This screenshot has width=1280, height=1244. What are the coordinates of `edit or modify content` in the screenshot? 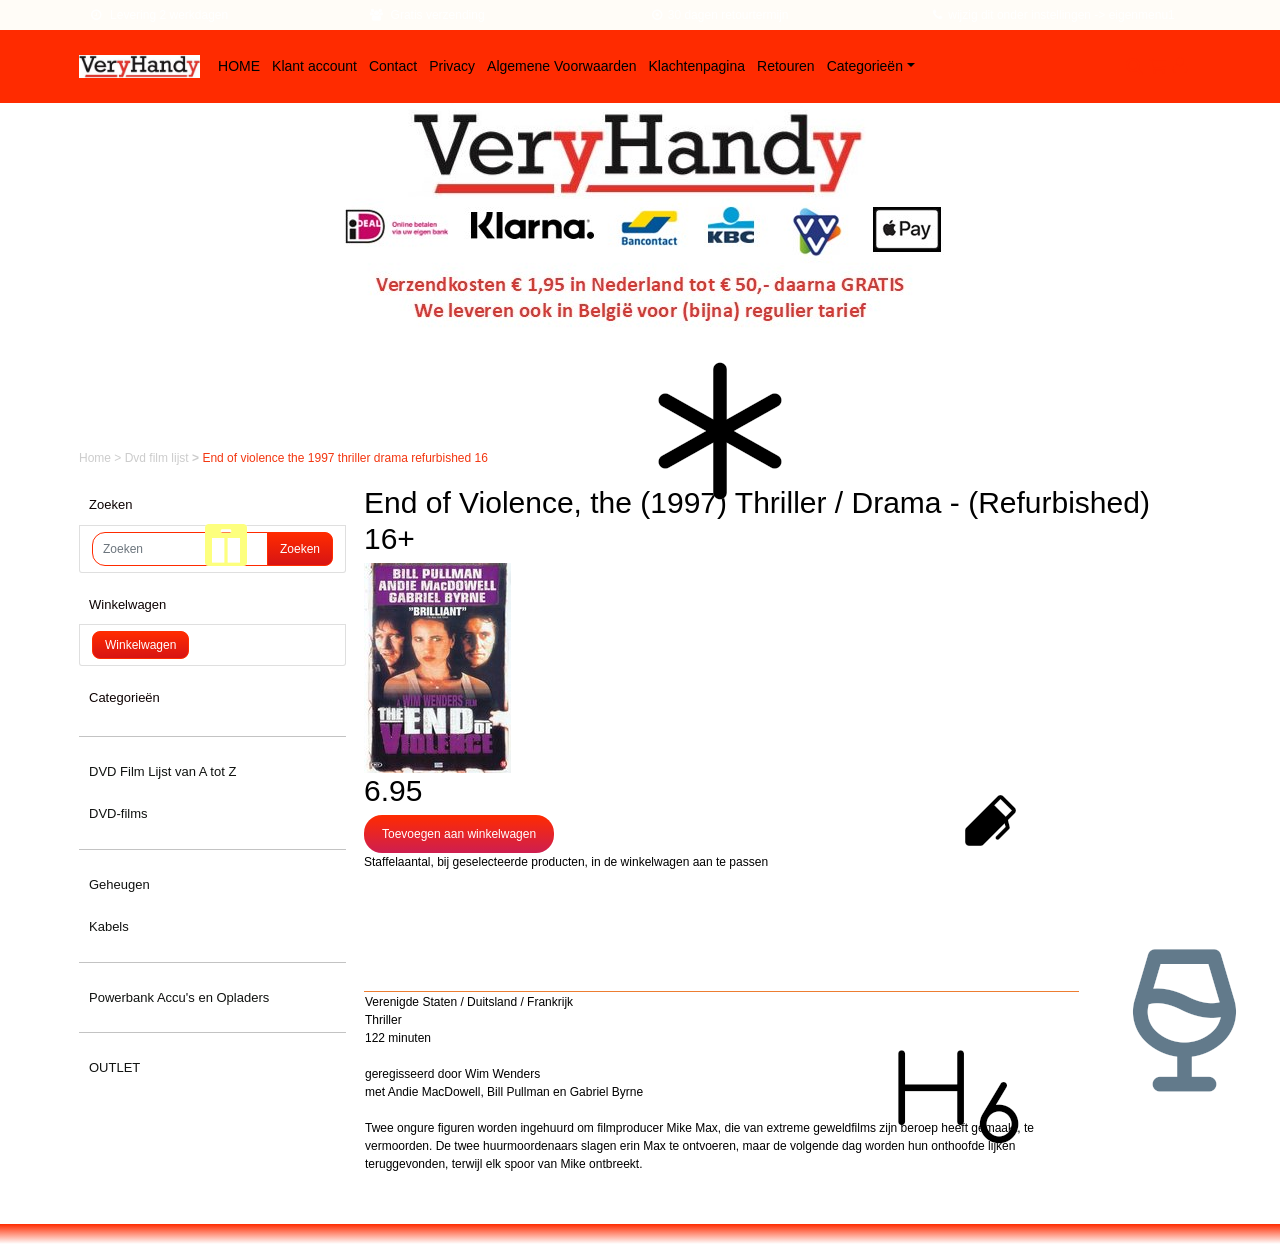 It's located at (989, 821).